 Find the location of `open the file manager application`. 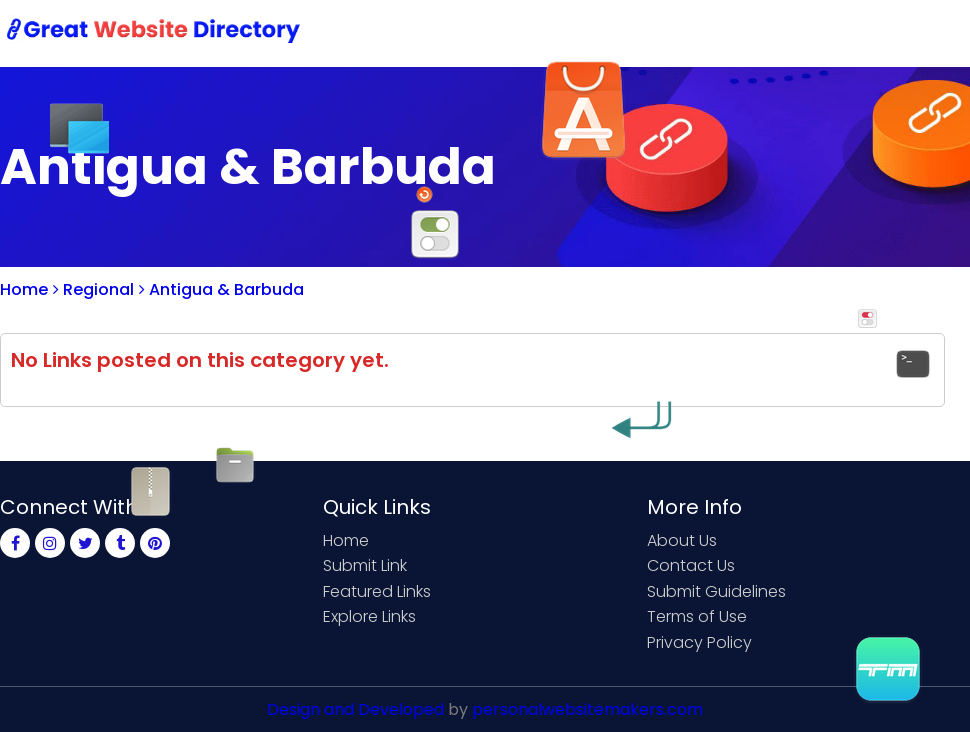

open the file manager application is located at coordinates (235, 465).